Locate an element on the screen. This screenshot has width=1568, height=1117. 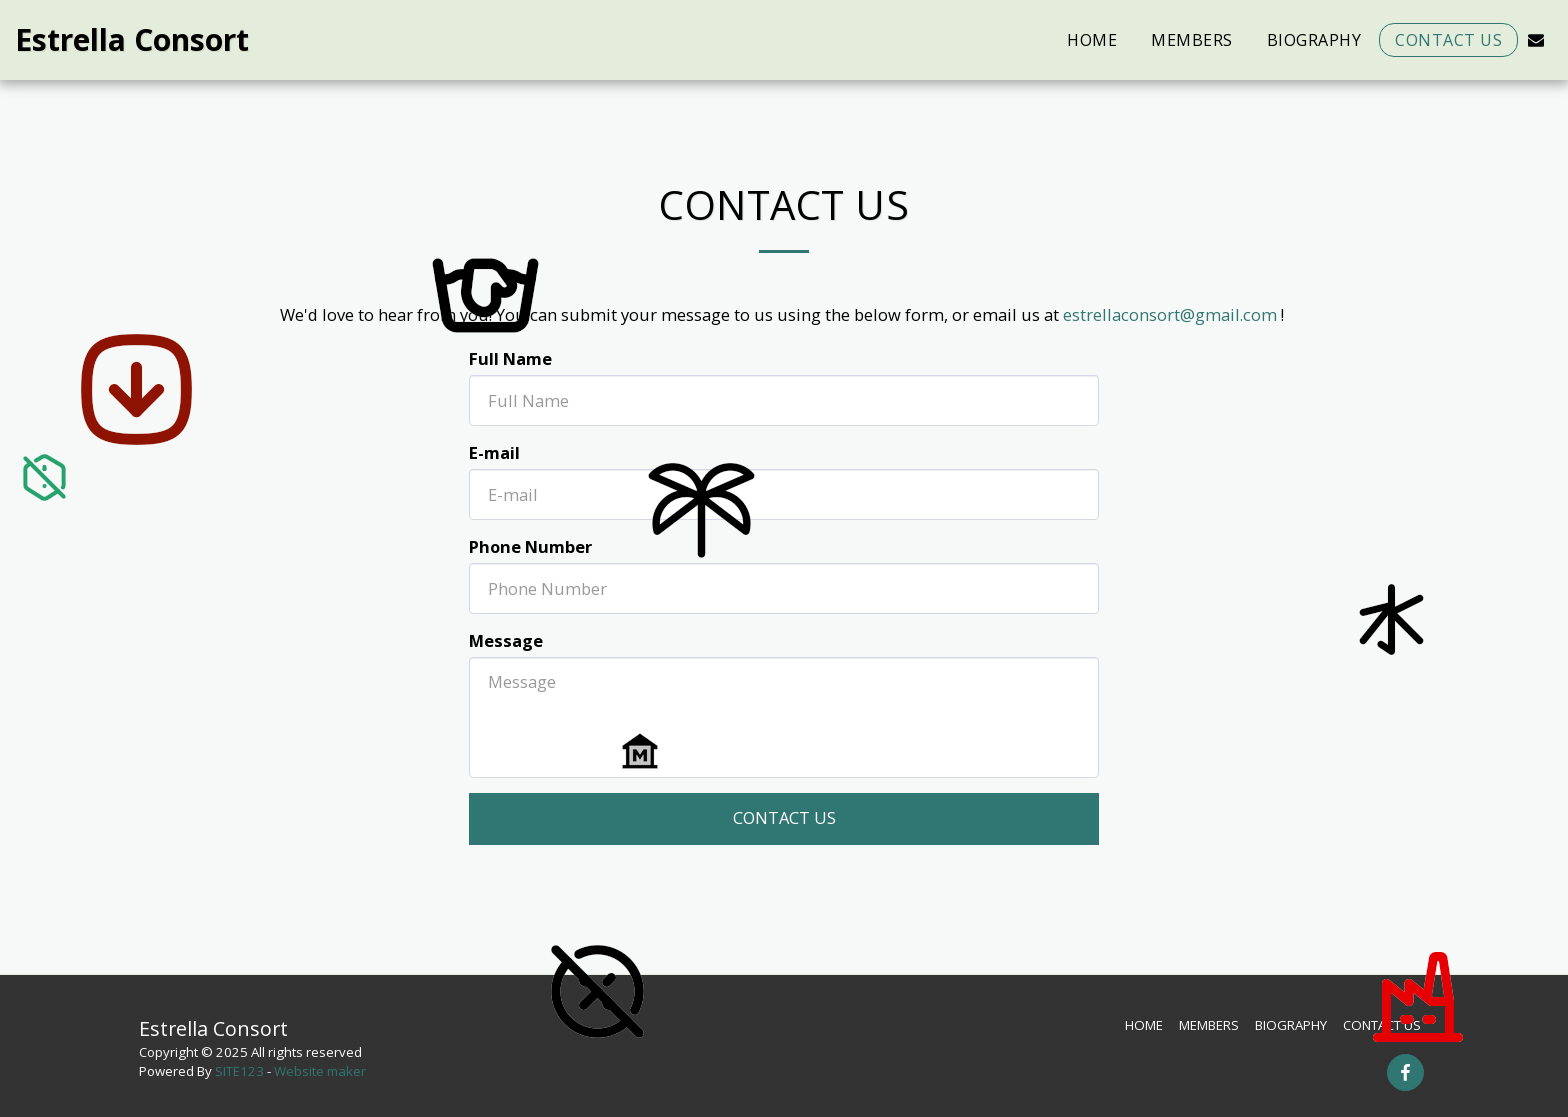
access confucianism or chinese philosophy content is located at coordinates (1391, 619).